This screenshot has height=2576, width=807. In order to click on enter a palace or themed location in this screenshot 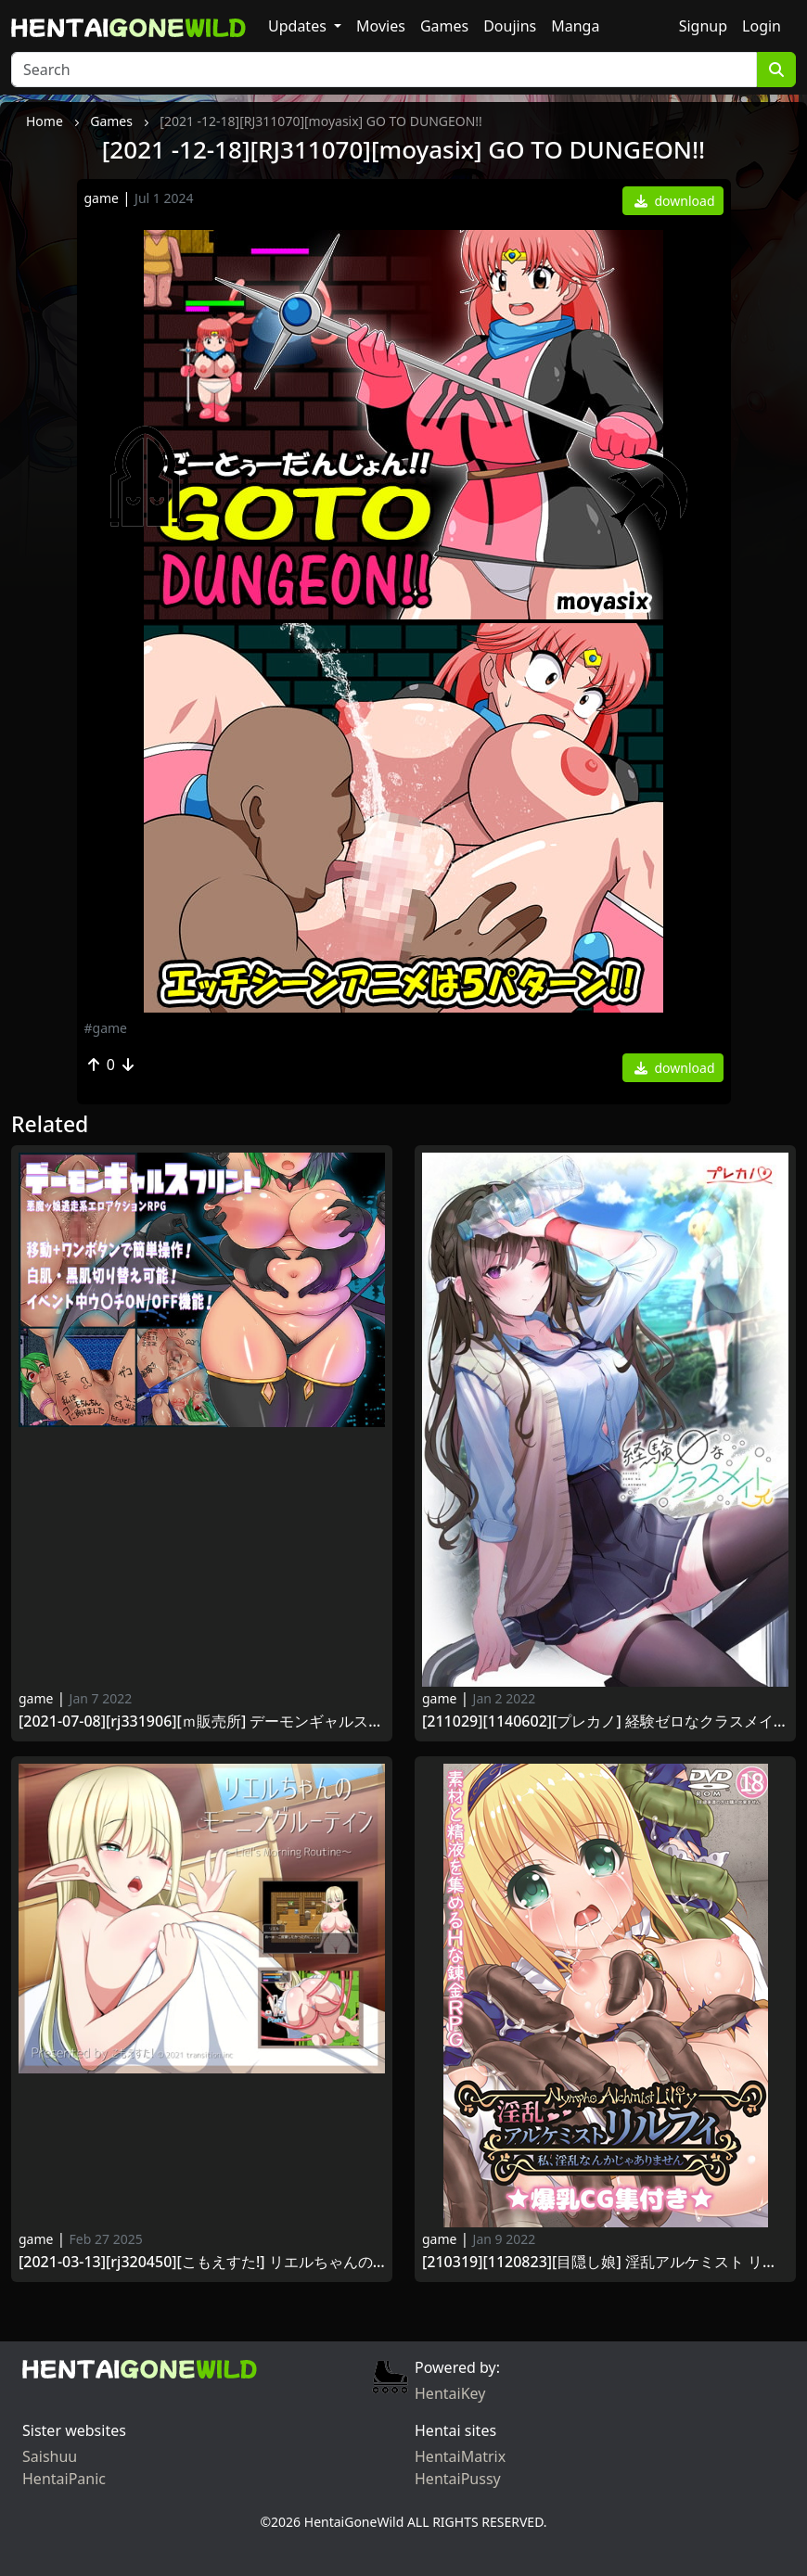, I will do `click(145, 476)`.